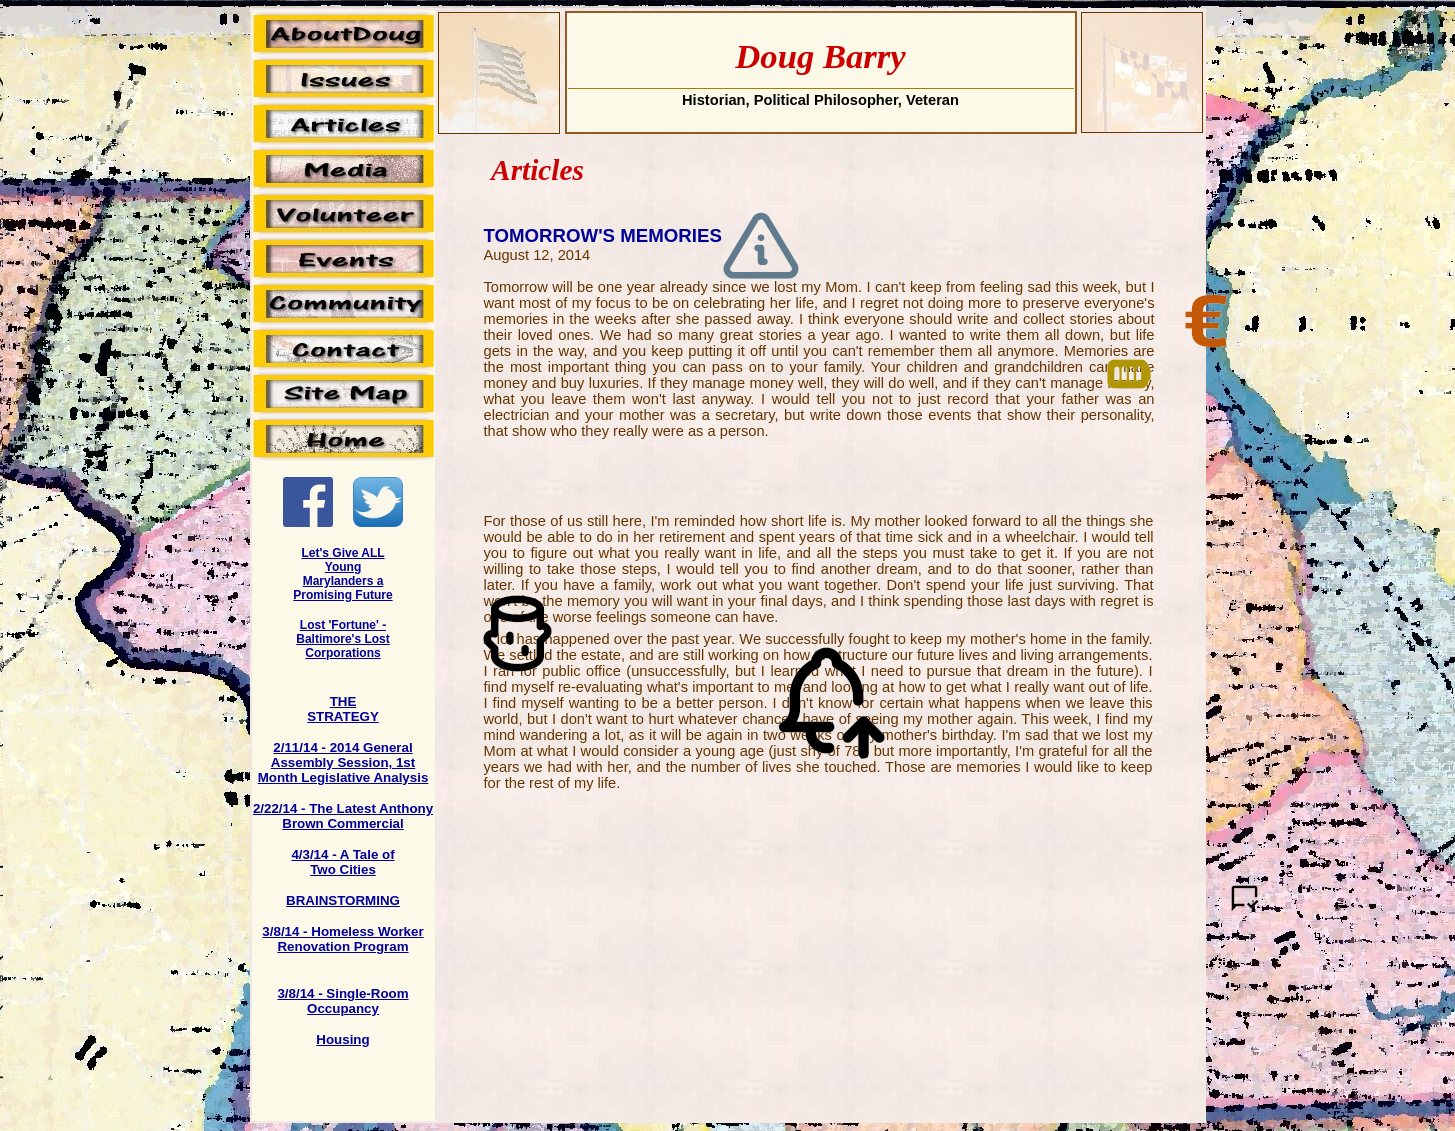 The width and height of the screenshot is (1455, 1131). I want to click on upload or export notification settings, so click(826, 700).